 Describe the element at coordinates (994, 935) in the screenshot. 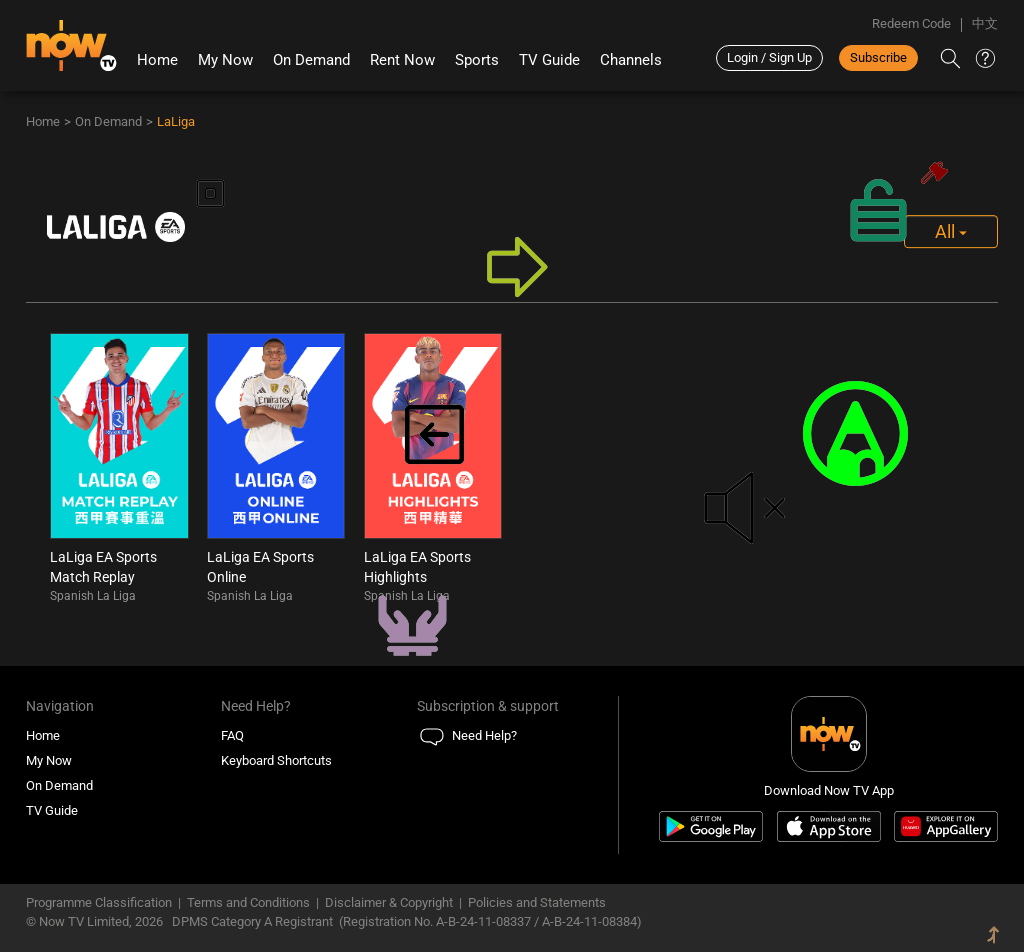

I see `merge content or branches to the left` at that location.